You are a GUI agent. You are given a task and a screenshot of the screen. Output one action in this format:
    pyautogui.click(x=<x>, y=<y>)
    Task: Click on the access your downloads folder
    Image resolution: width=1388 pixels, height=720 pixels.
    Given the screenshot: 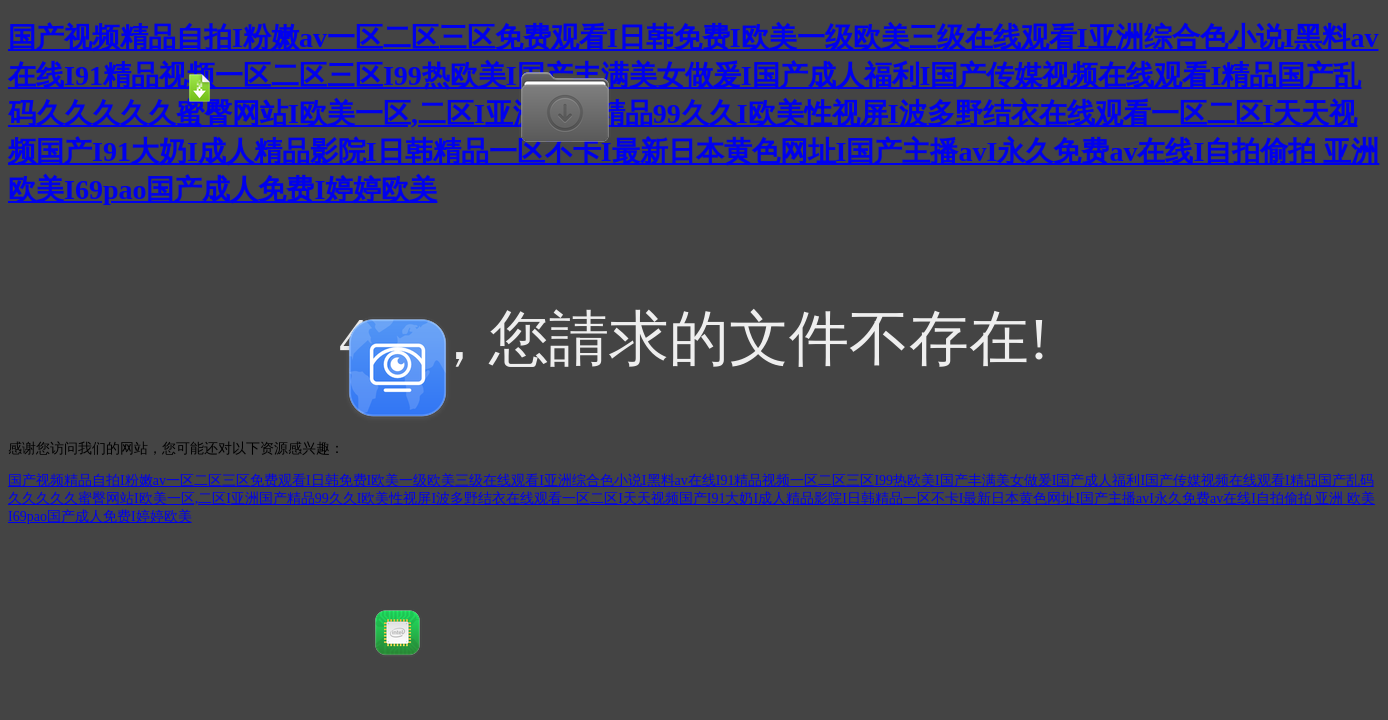 What is the action you would take?
    pyautogui.click(x=565, y=107)
    